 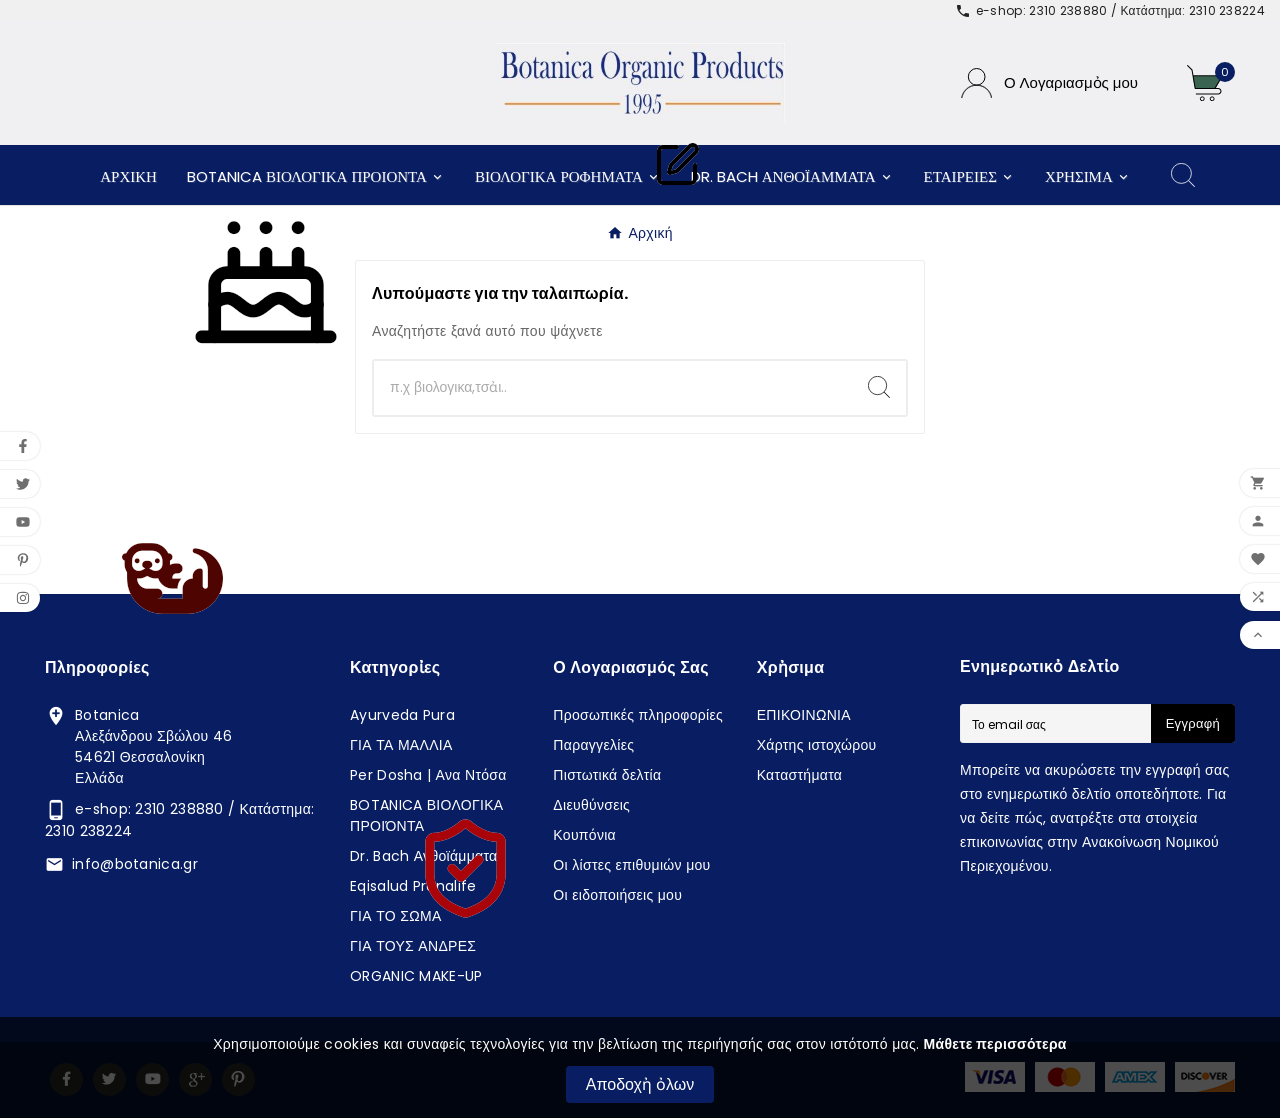 What do you see at coordinates (677, 165) in the screenshot?
I see `compose a new post or message` at bounding box center [677, 165].